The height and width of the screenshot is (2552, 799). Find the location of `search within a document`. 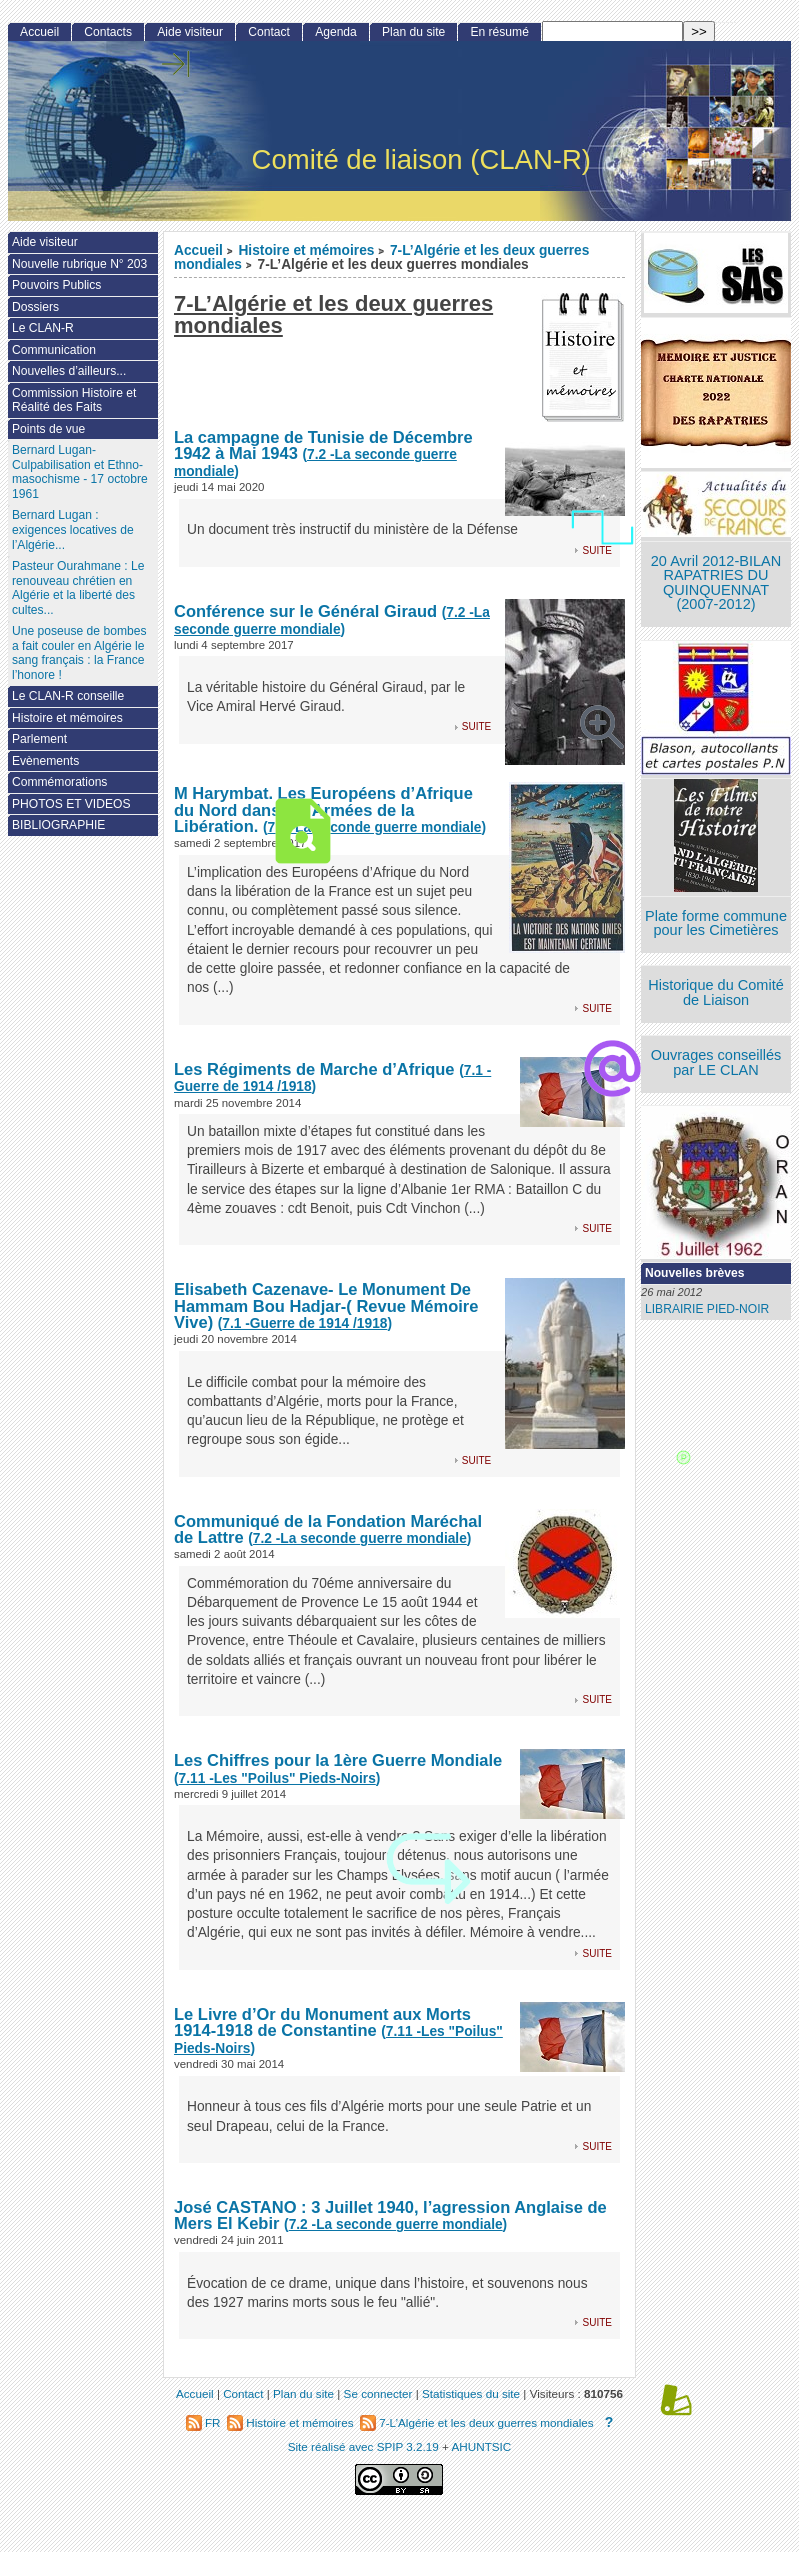

search within a document is located at coordinates (303, 831).